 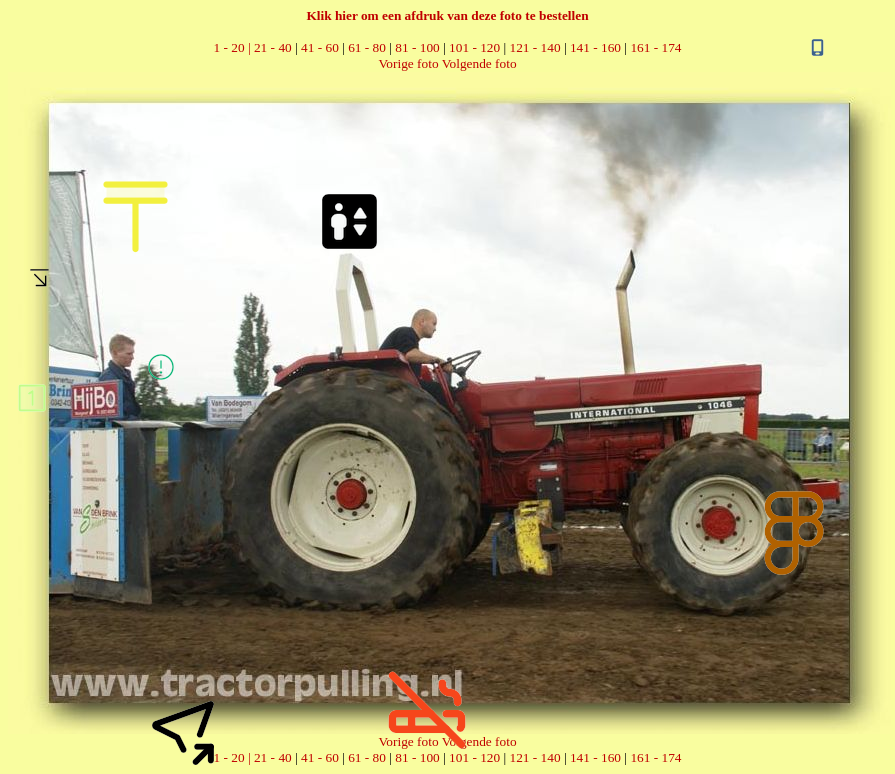 What do you see at coordinates (792, 531) in the screenshot?
I see `open figma` at bounding box center [792, 531].